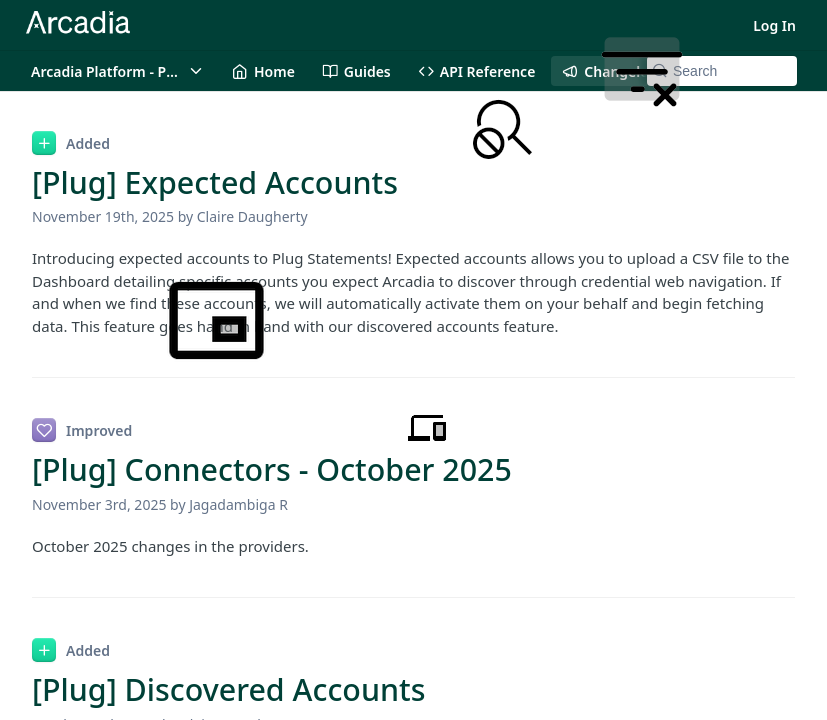 This screenshot has width=827, height=720. Describe the element at coordinates (427, 428) in the screenshot. I see `view connected devices` at that location.